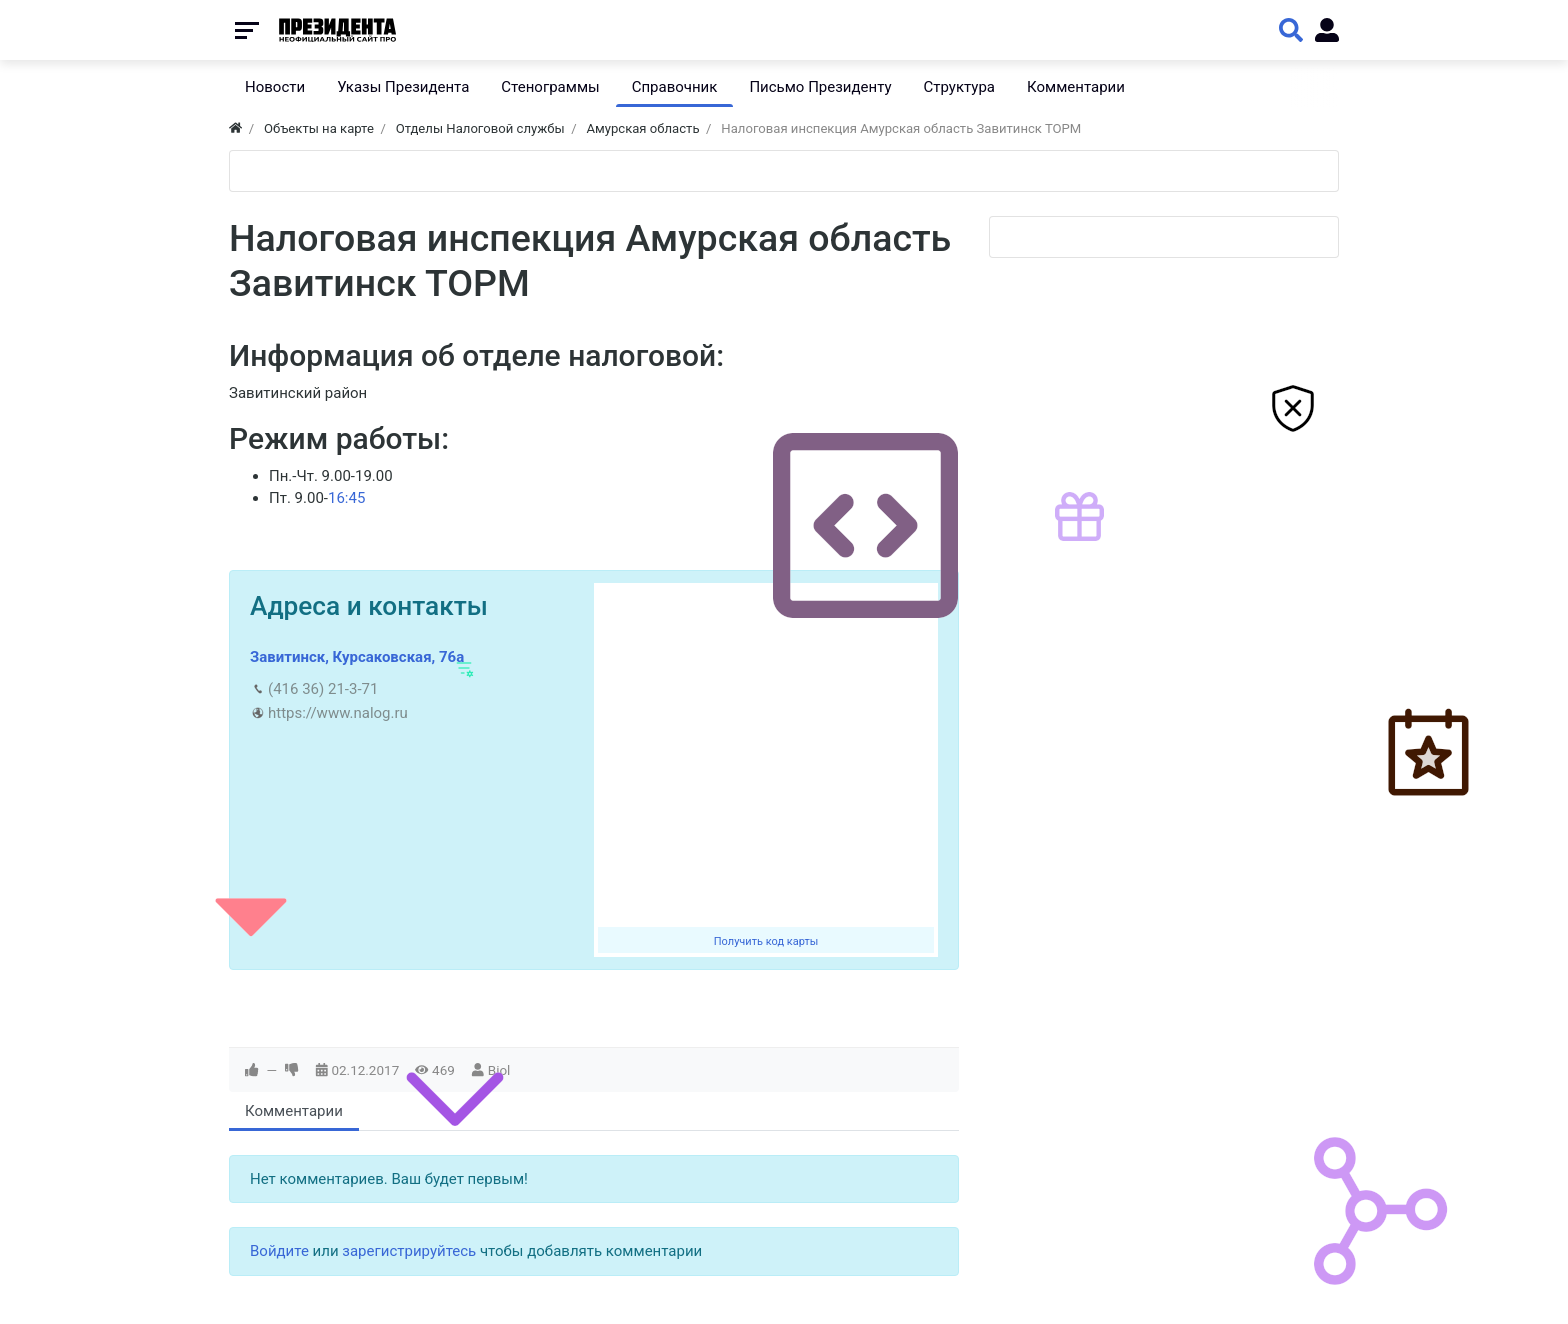 The height and width of the screenshot is (1324, 1568). Describe the element at coordinates (251, 908) in the screenshot. I see `expand a dropdown menu` at that location.